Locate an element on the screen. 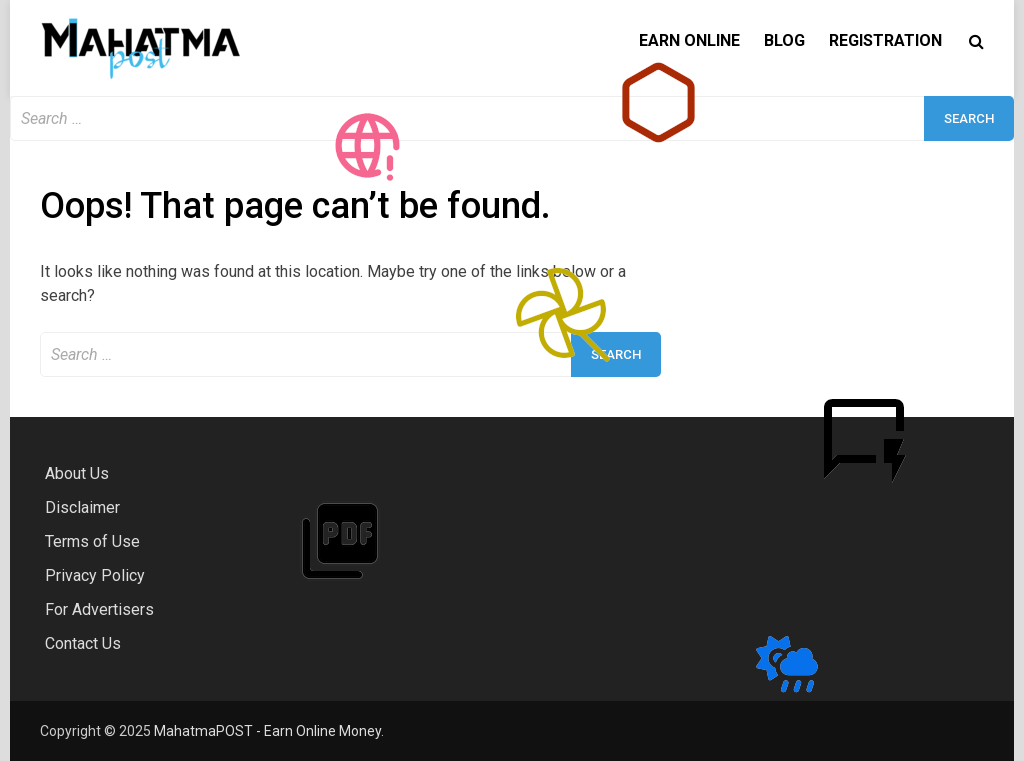  indicates a playful or fun feature is located at coordinates (564, 316).